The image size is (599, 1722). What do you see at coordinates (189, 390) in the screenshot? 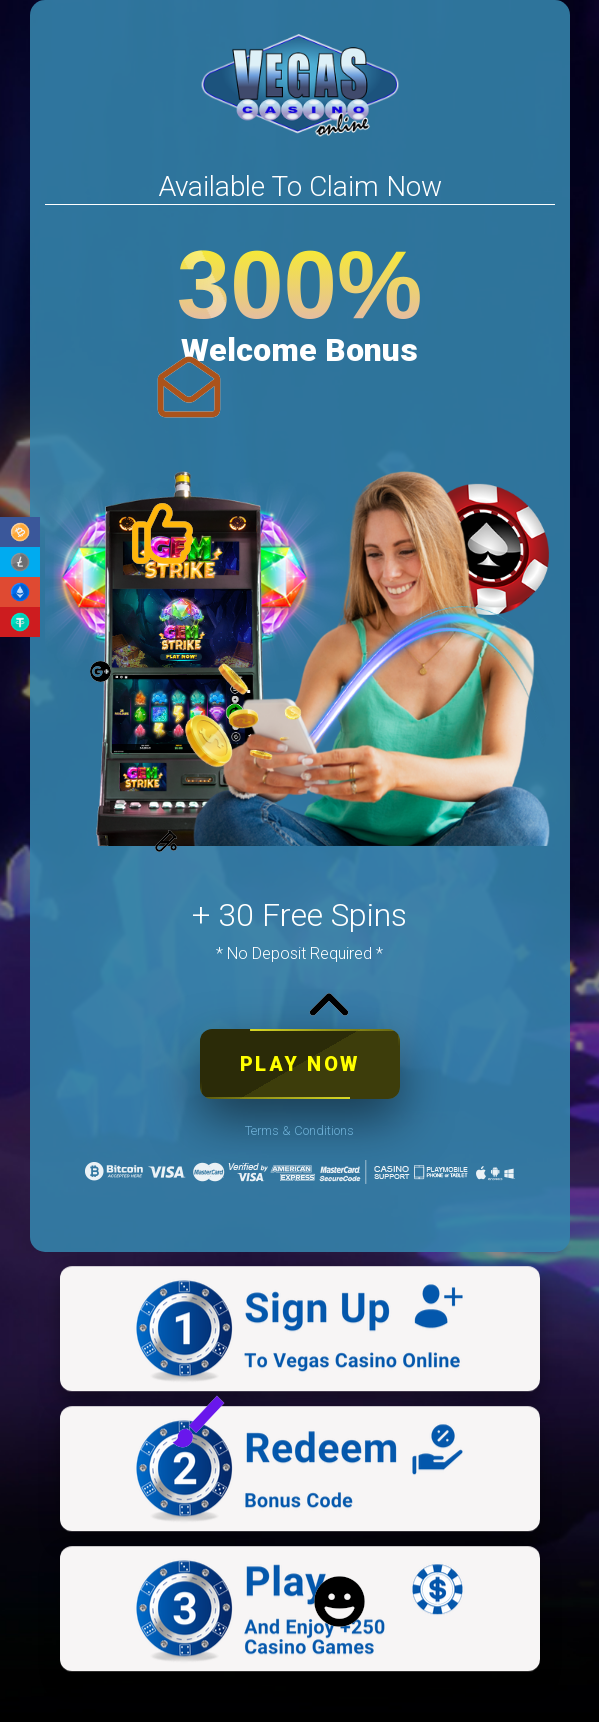
I see `view an opened or read email` at bounding box center [189, 390].